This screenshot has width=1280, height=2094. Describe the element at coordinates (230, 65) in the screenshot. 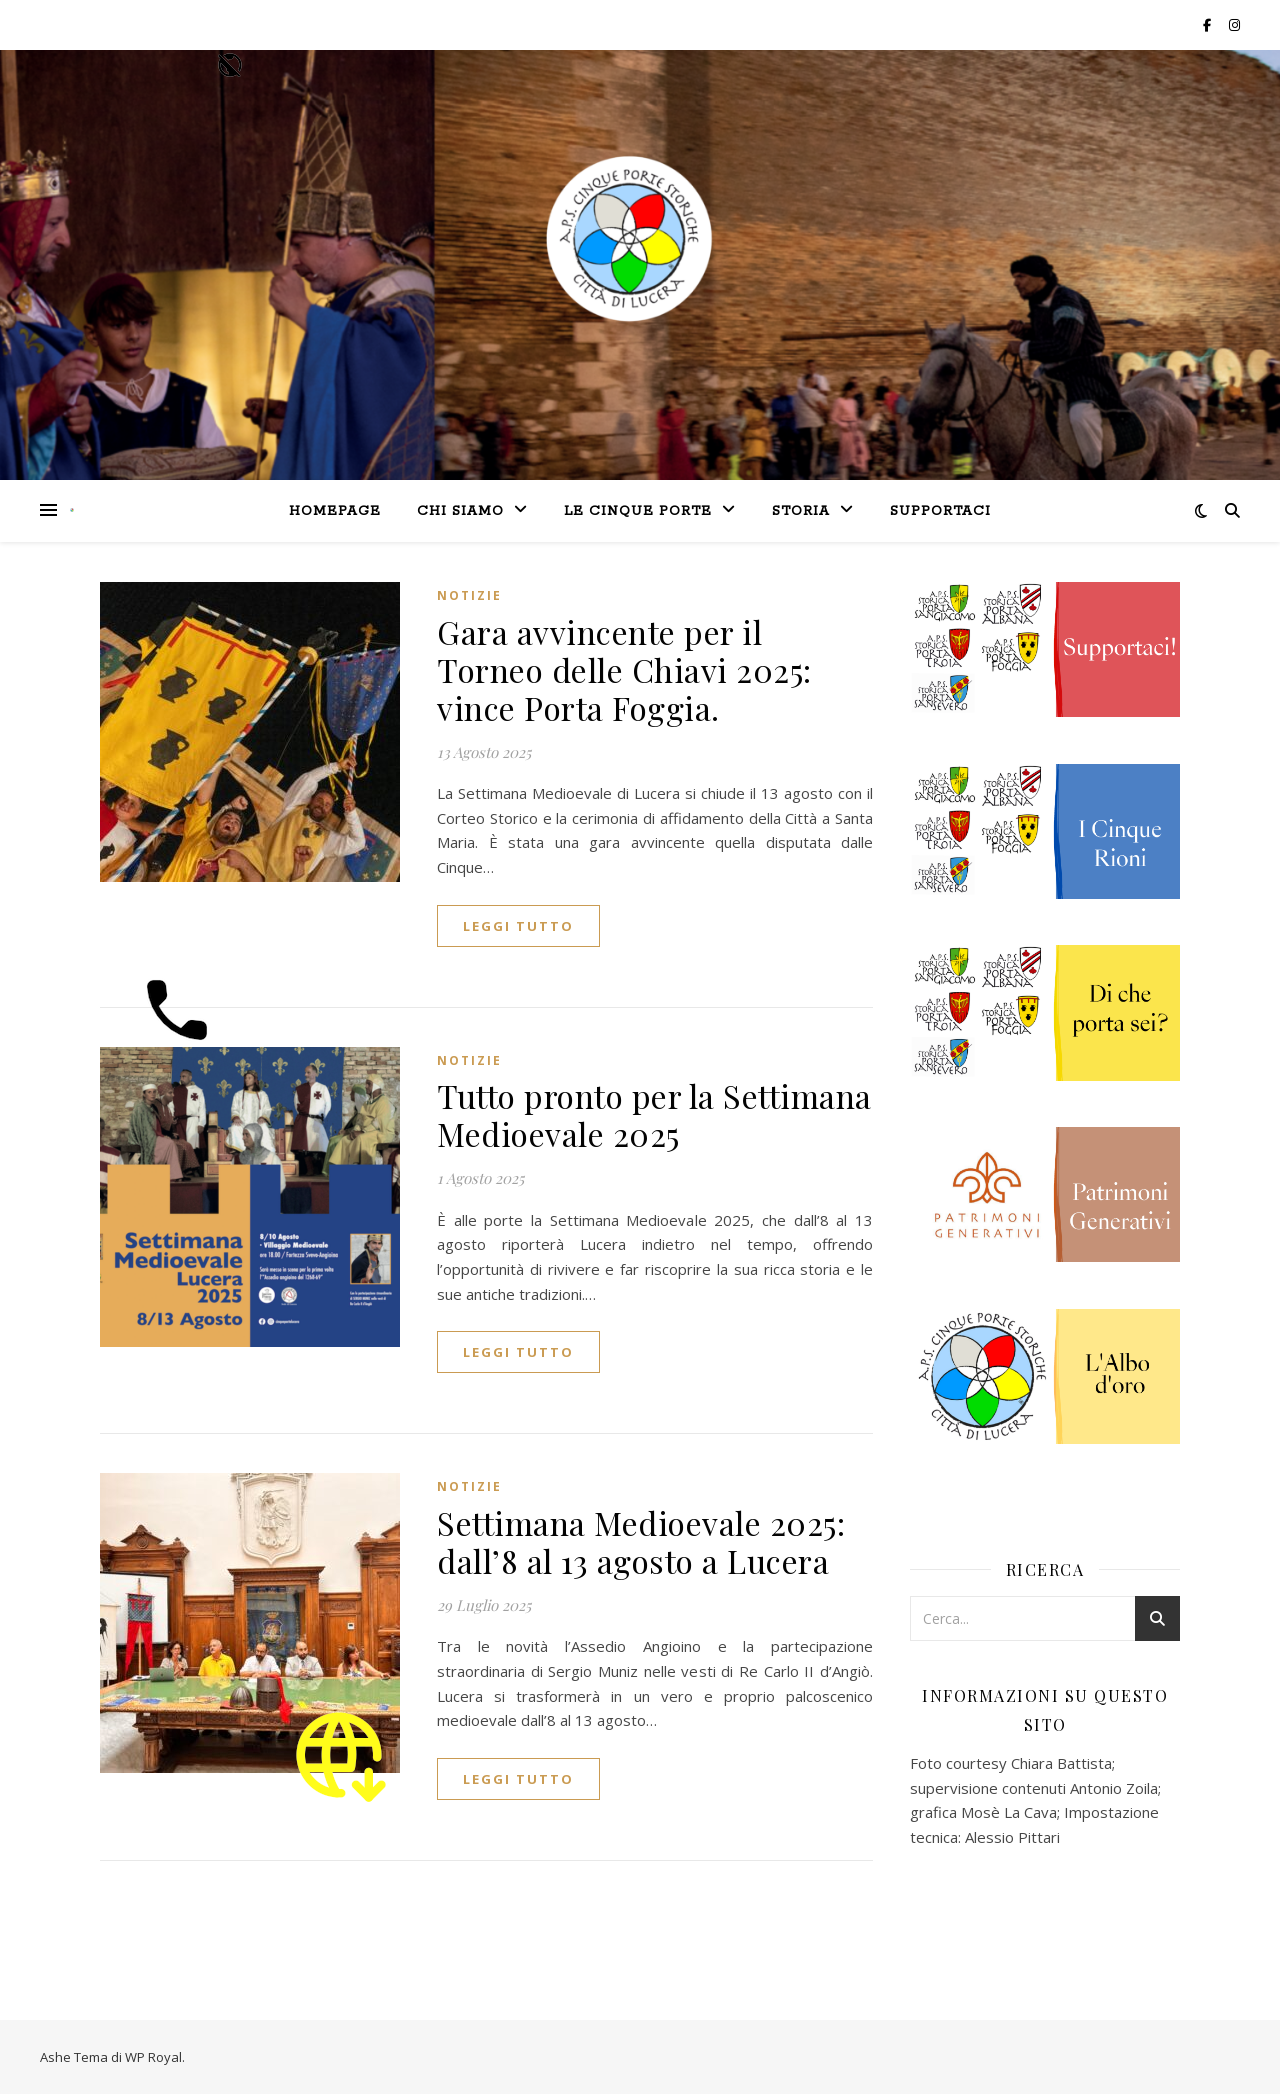

I see `disable public visibility` at that location.